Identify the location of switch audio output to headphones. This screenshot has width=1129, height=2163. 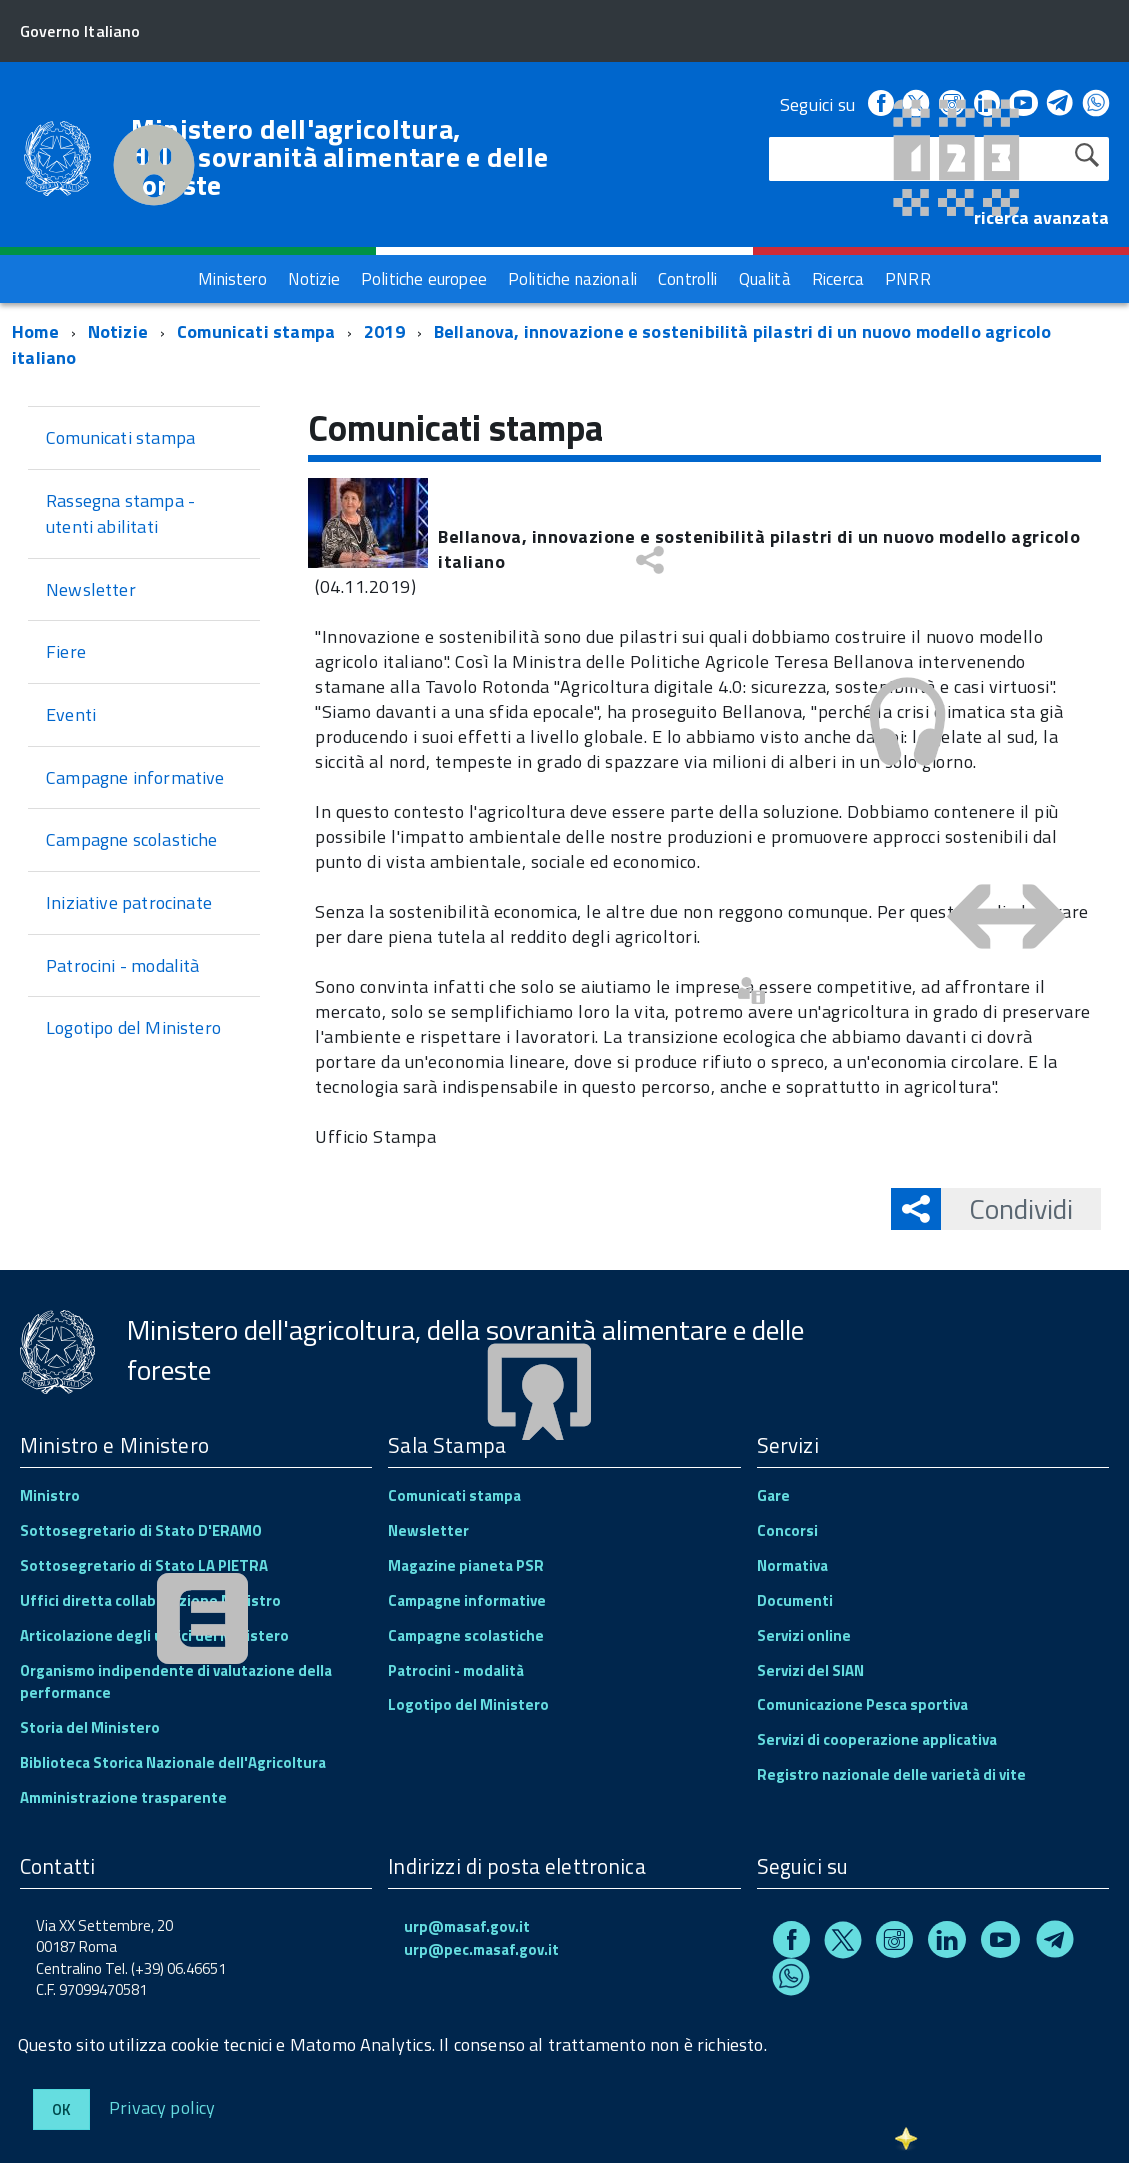
(907, 721).